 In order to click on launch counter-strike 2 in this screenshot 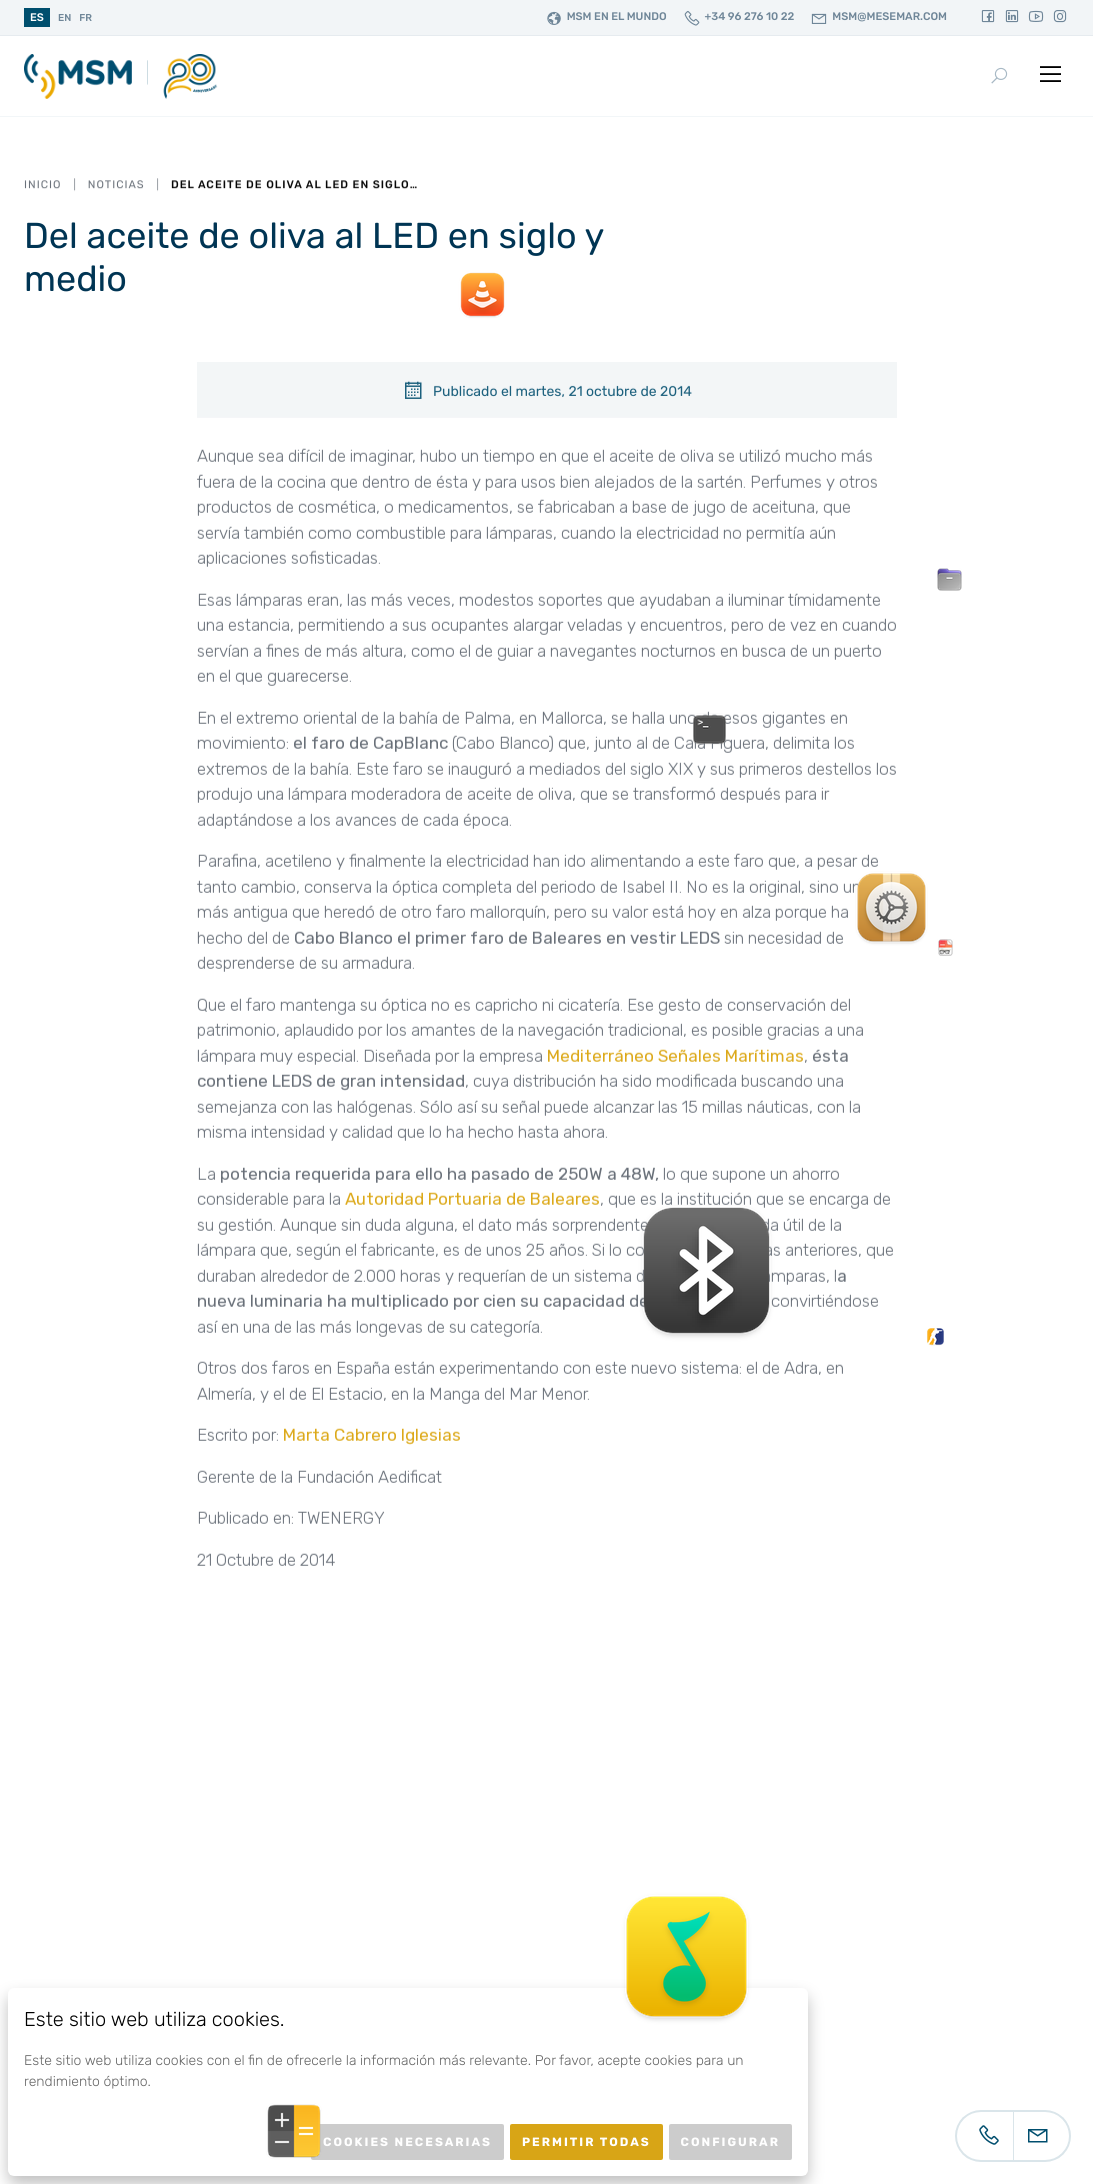, I will do `click(935, 1336)`.